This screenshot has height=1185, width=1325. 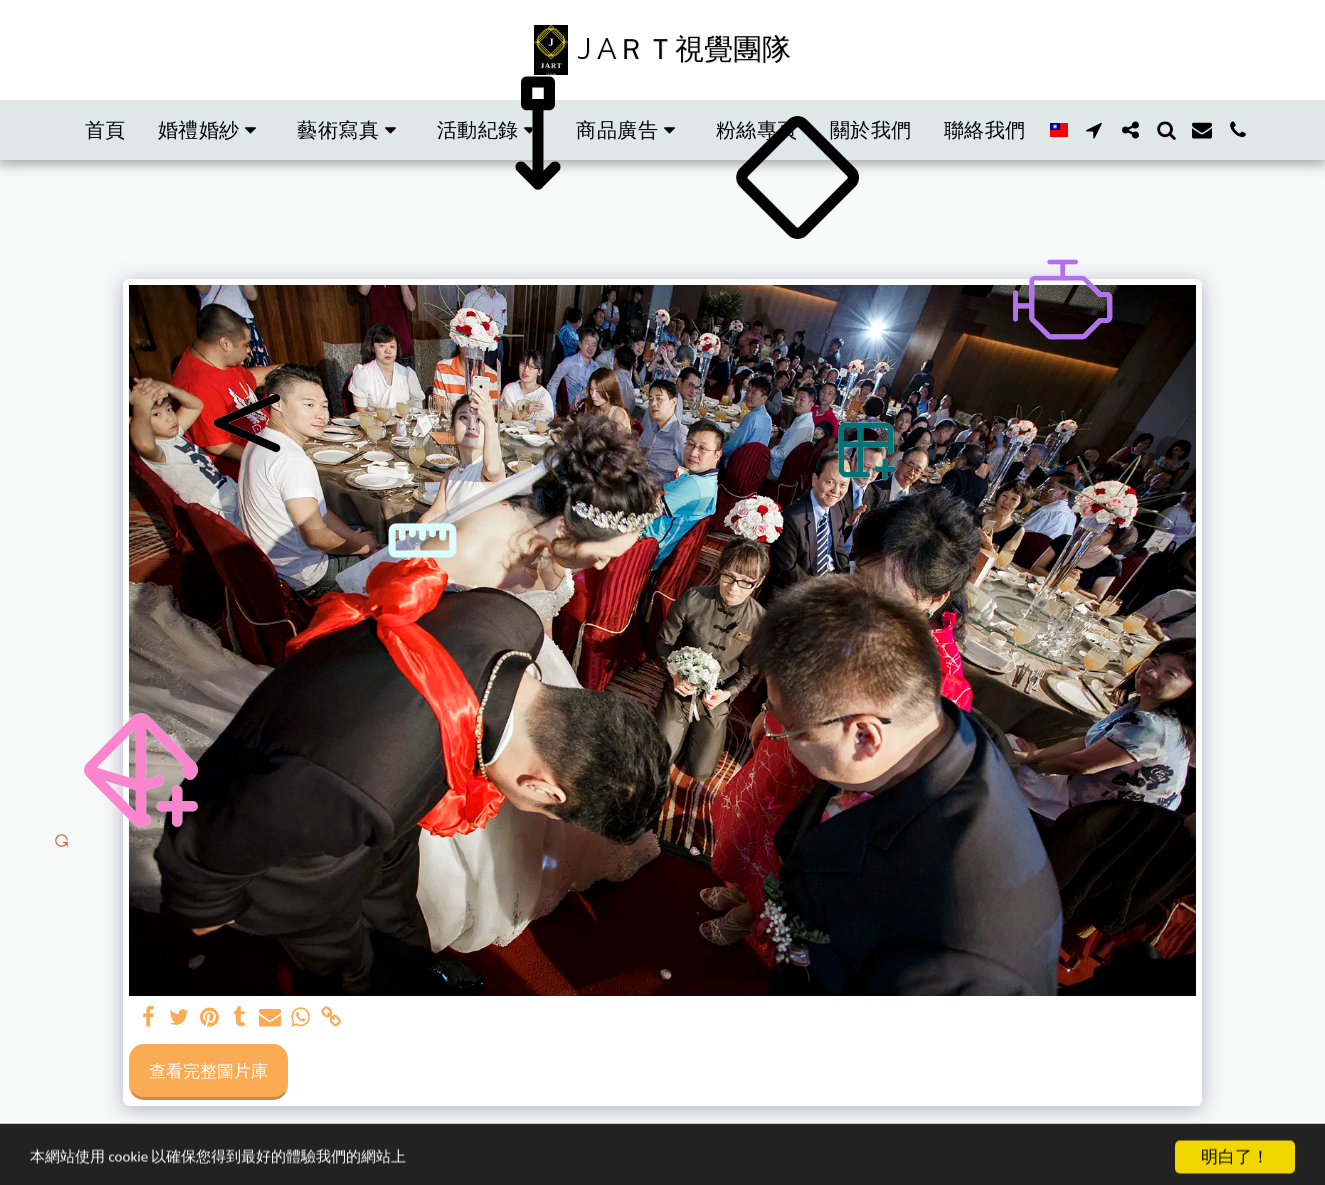 I want to click on move item down in a list or queue, so click(x=538, y=133).